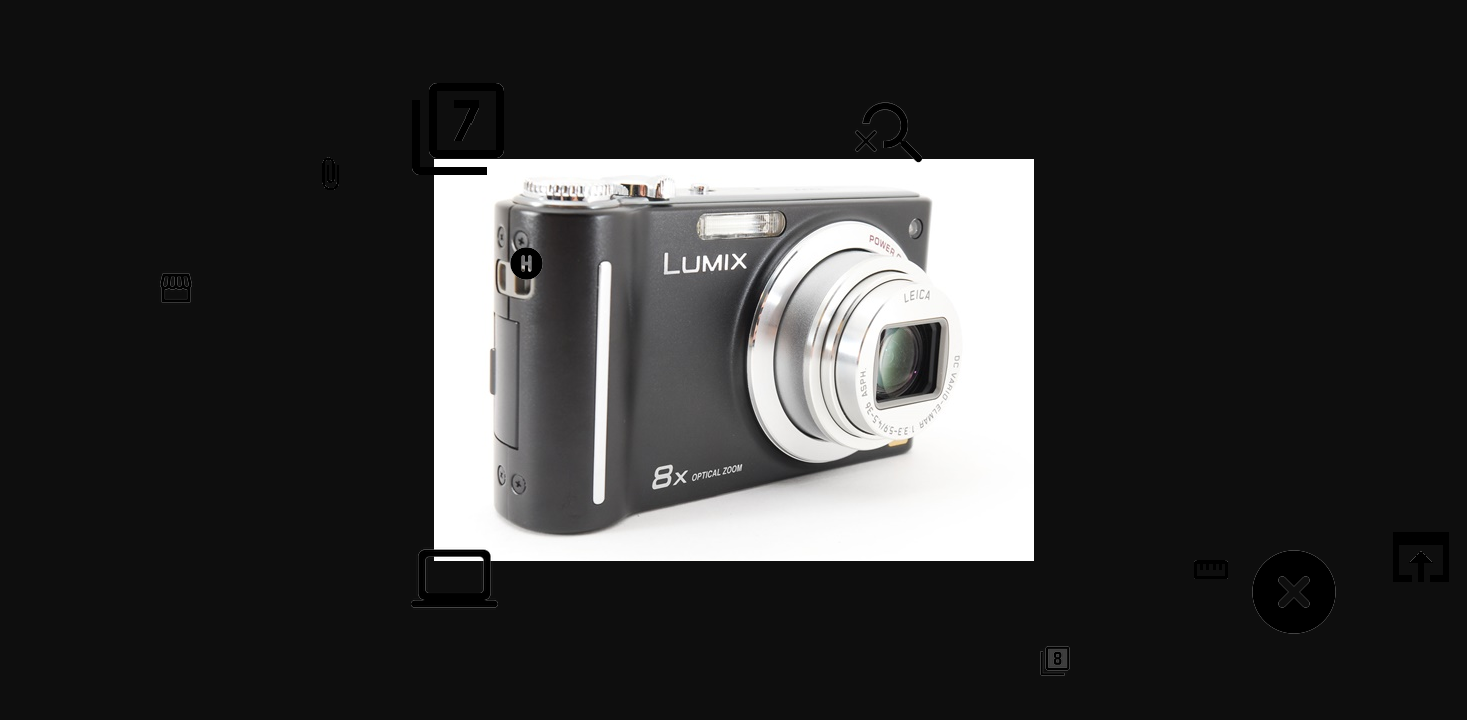 This screenshot has height=720, width=1467. What do you see at coordinates (176, 288) in the screenshot?
I see `browse or access the marketplace` at bounding box center [176, 288].